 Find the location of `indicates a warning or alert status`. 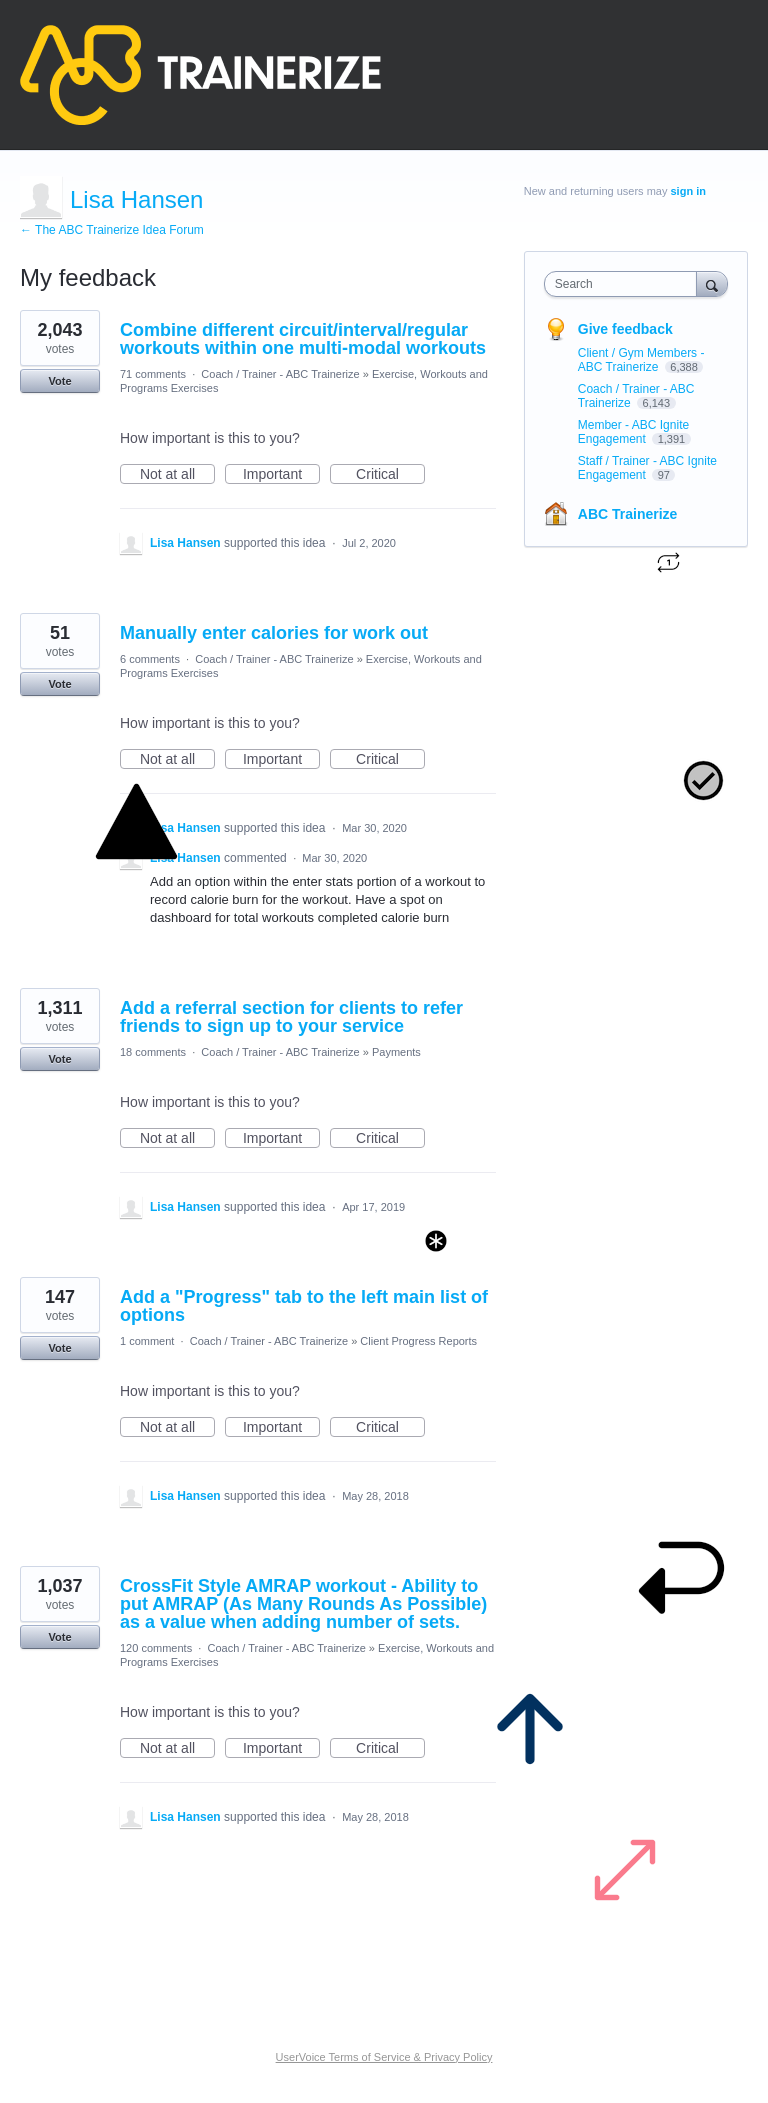

indicates a warning or alert status is located at coordinates (136, 821).